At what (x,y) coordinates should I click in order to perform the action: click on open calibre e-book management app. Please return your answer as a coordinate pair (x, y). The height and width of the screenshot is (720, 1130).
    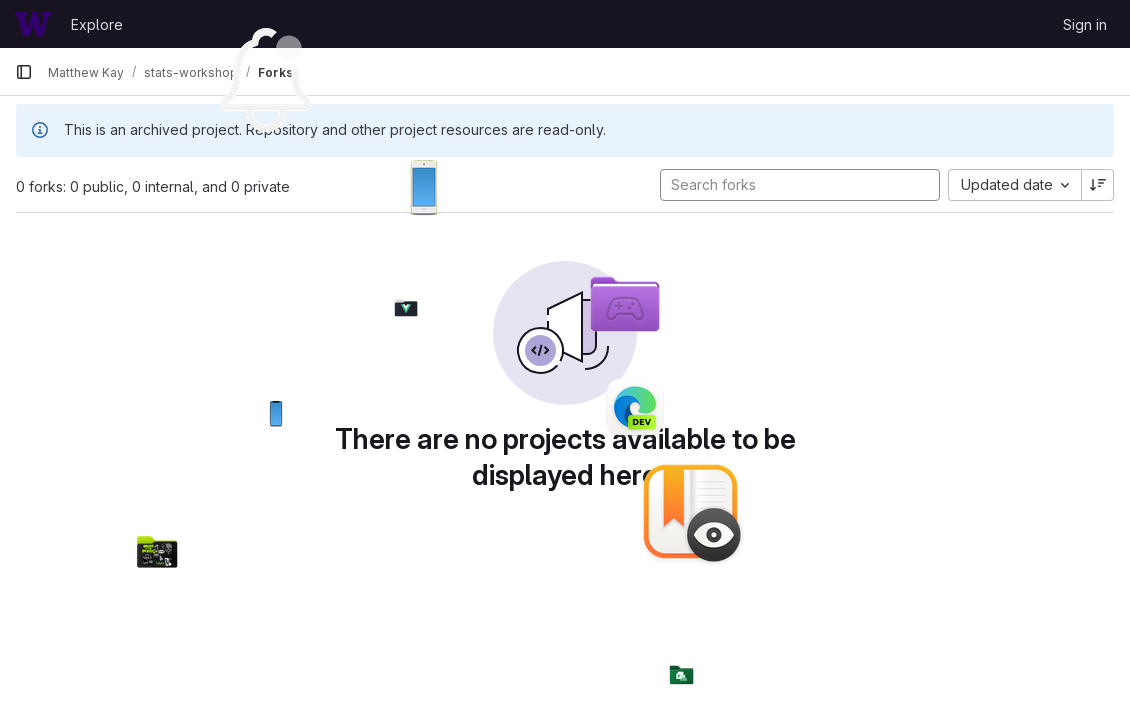
    Looking at the image, I should click on (690, 511).